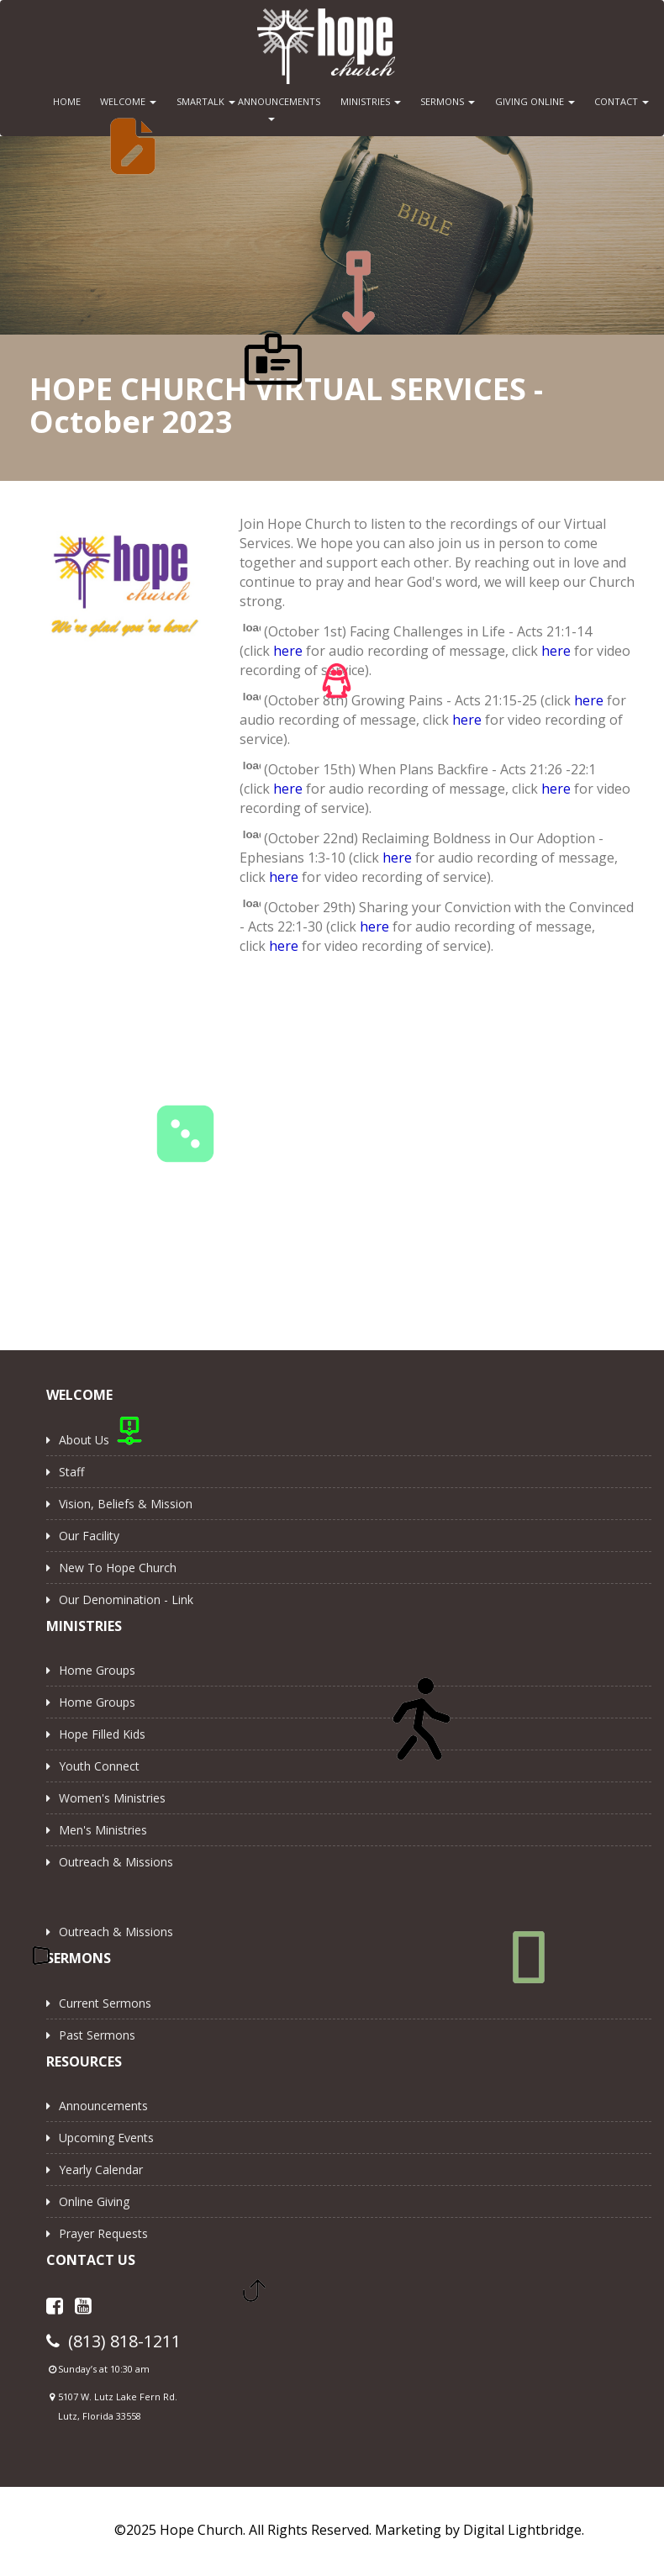 This screenshot has height=2576, width=664. I want to click on edit this document, so click(133, 146).